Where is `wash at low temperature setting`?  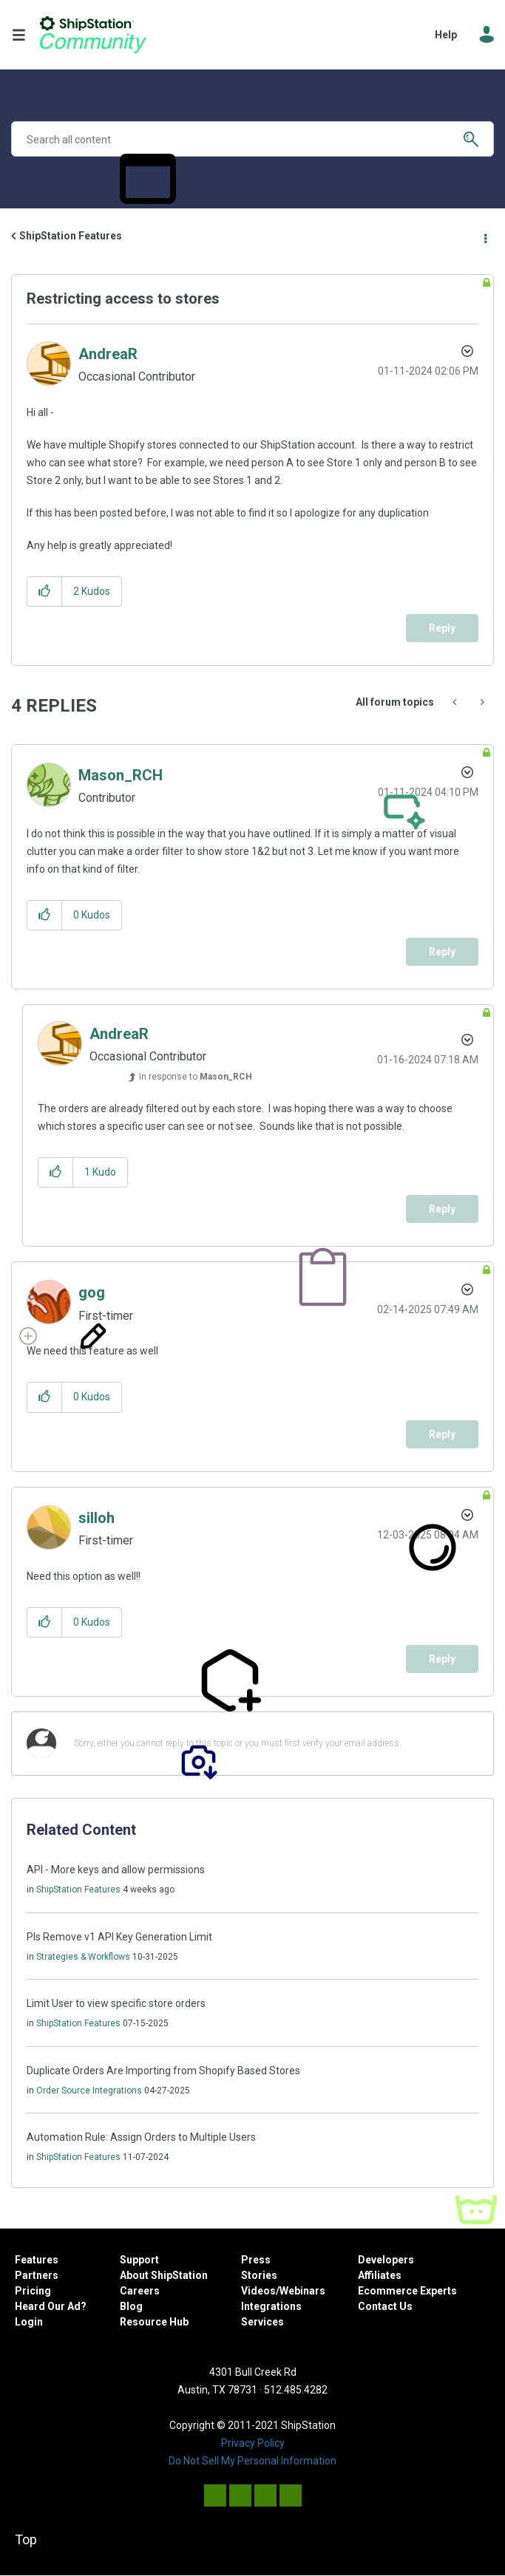 wash at low temperature setting is located at coordinates (476, 2209).